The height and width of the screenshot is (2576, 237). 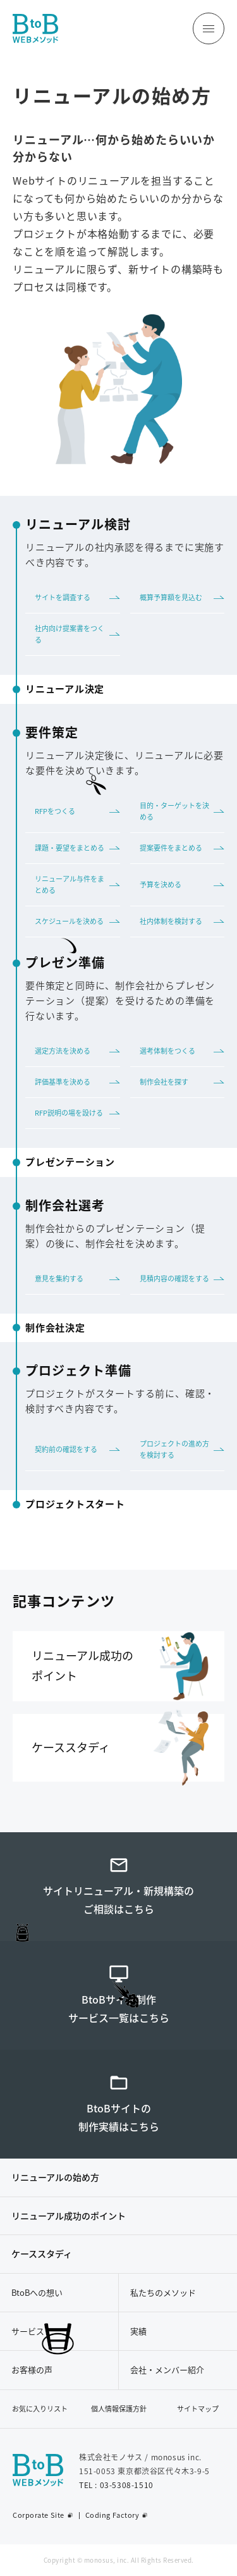 I want to click on cut selected content, so click(x=96, y=785).